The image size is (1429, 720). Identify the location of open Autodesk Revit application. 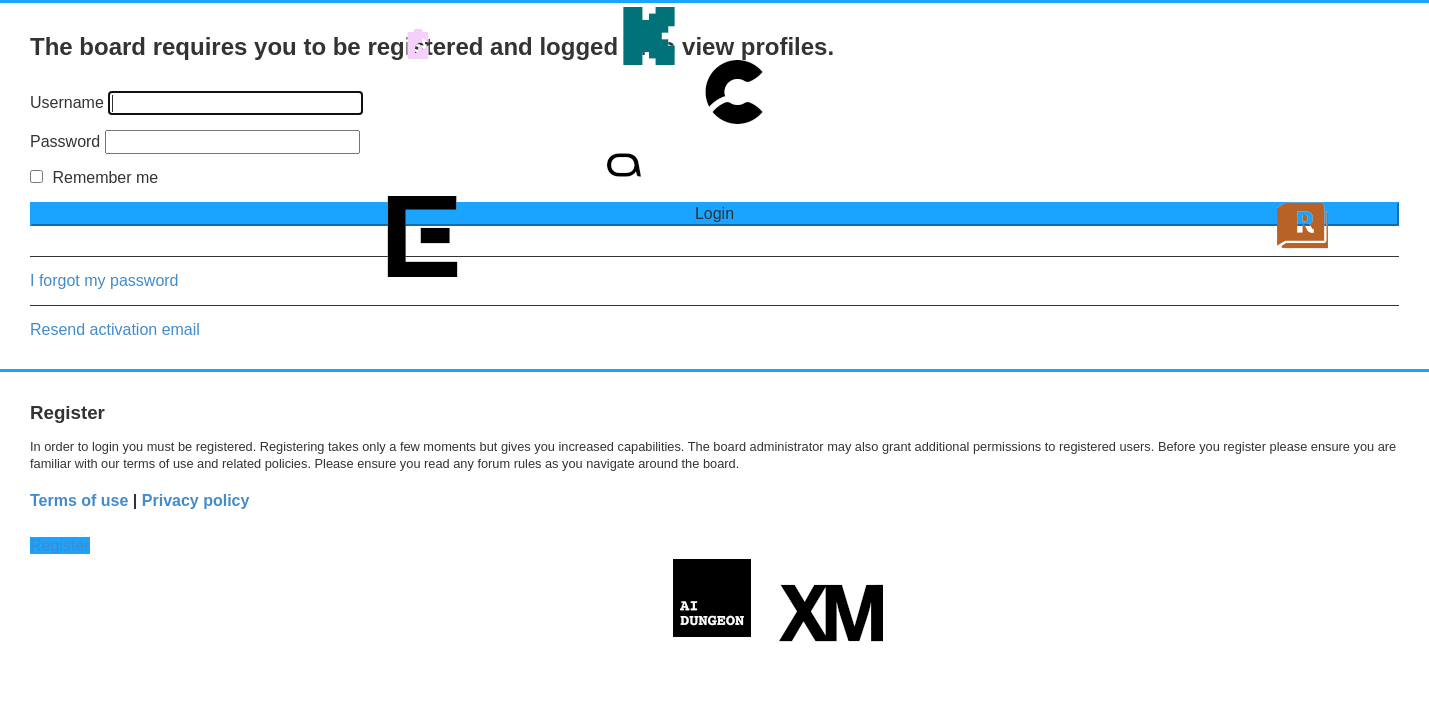
(1302, 225).